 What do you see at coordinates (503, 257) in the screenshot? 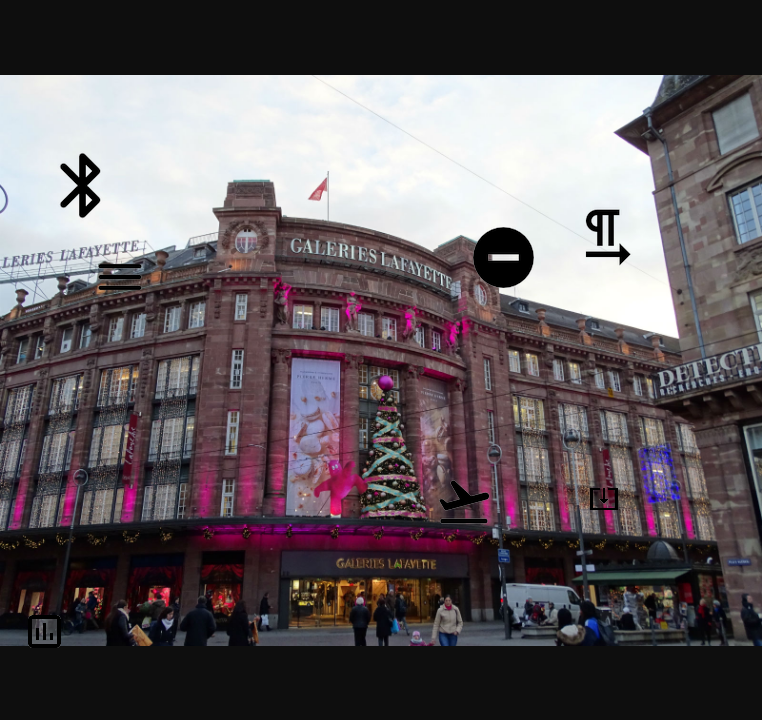
I see `remove an item from a list` at bounding box center [503, 257].